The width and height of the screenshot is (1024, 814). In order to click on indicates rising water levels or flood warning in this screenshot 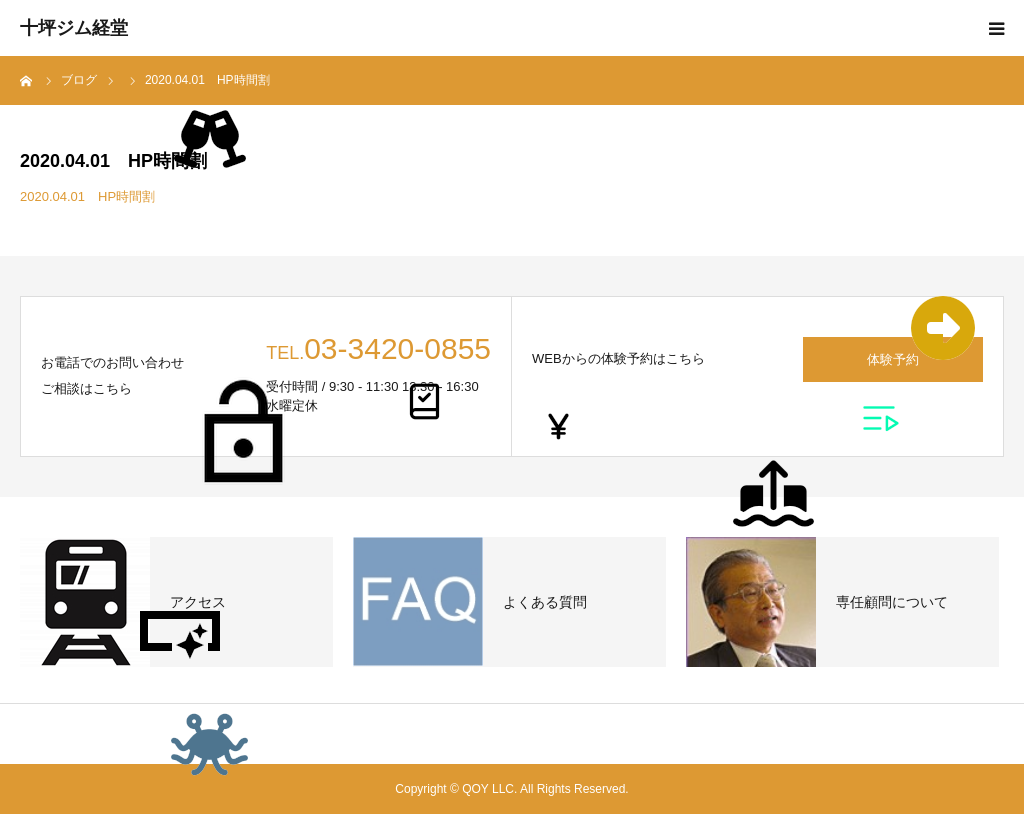, I will do `click(773, 493)`.